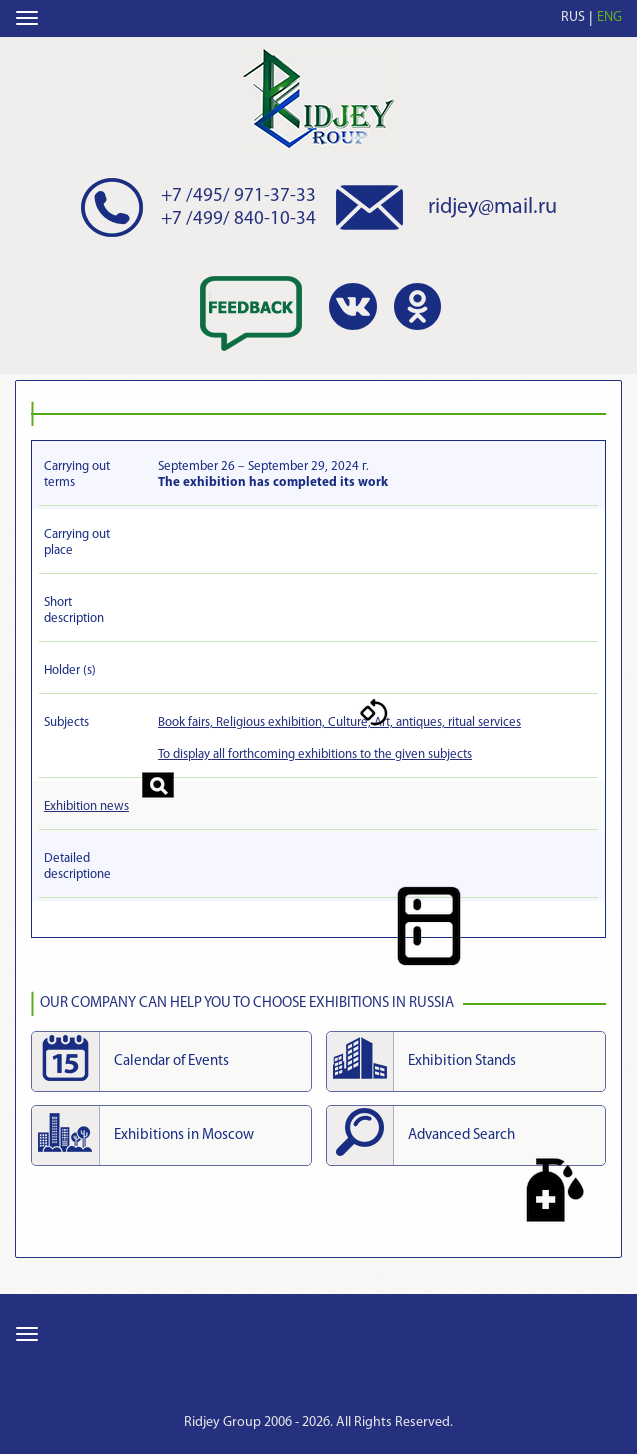  Describe the element at coordinates (158, 785) in the screenshot. I see `search within the current page` at that location.